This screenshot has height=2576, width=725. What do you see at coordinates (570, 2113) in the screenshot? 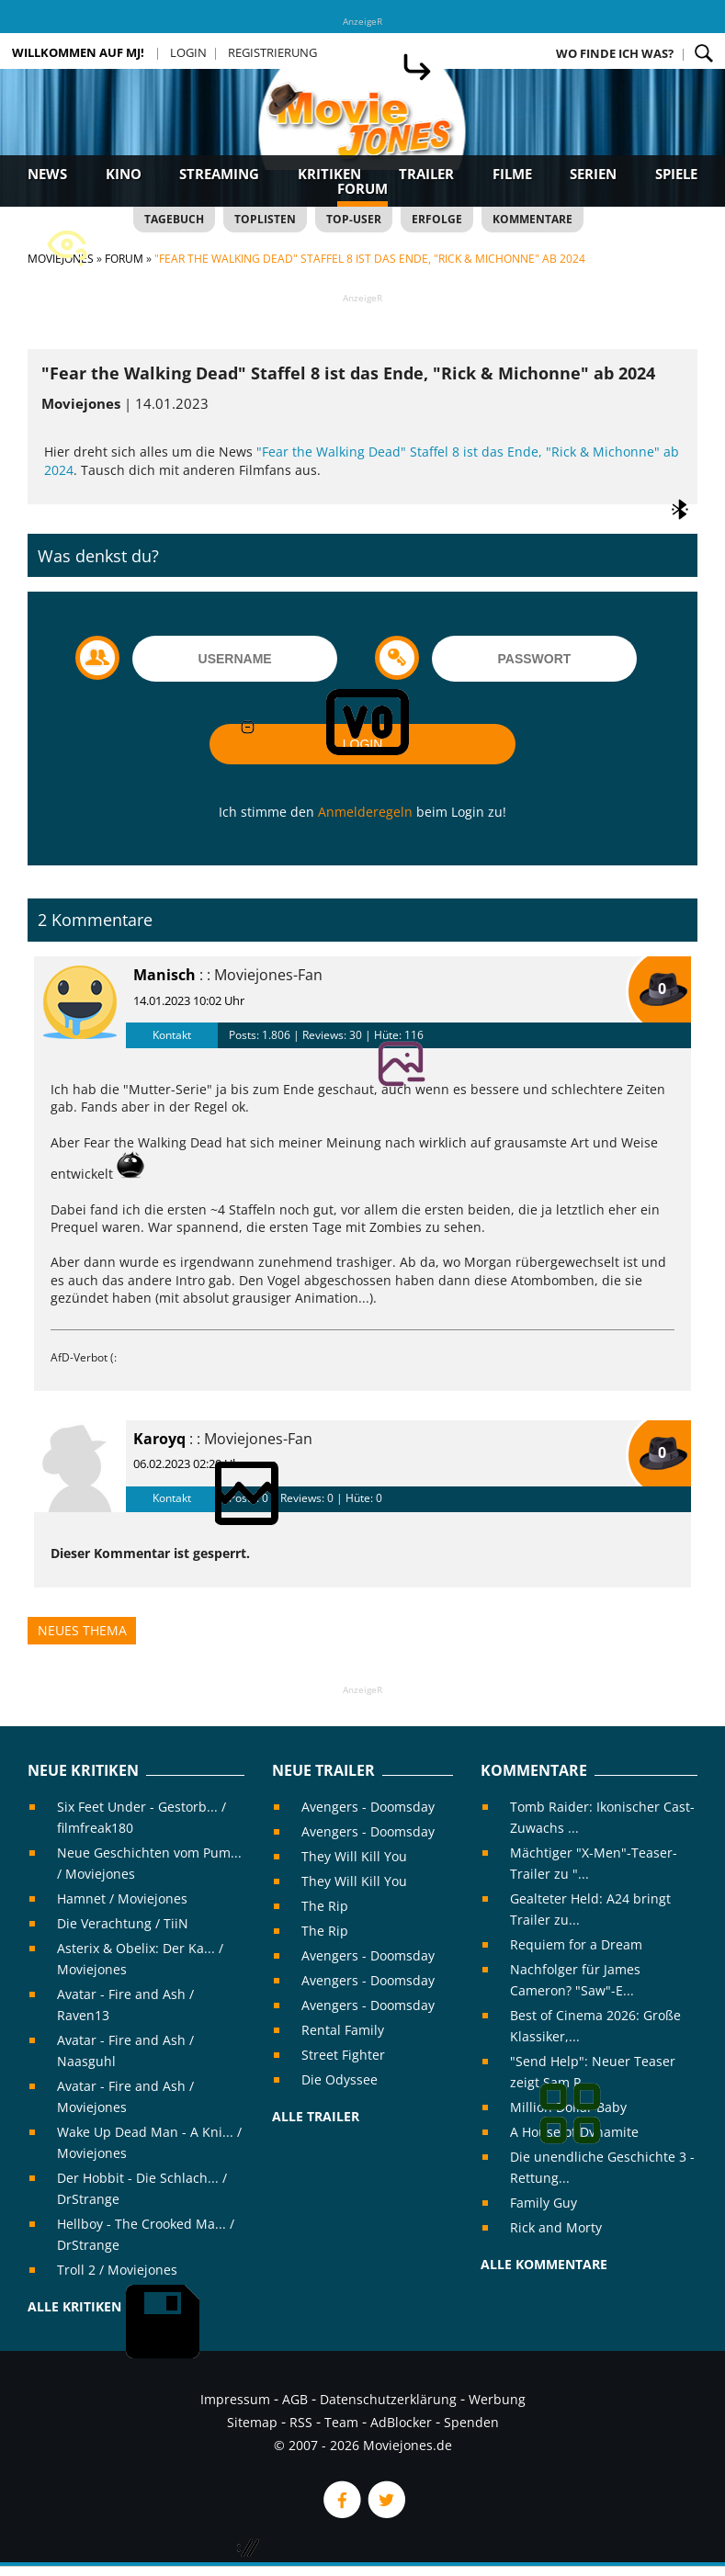
I see `view items in grid layout` at bounding box center [570, 2113].